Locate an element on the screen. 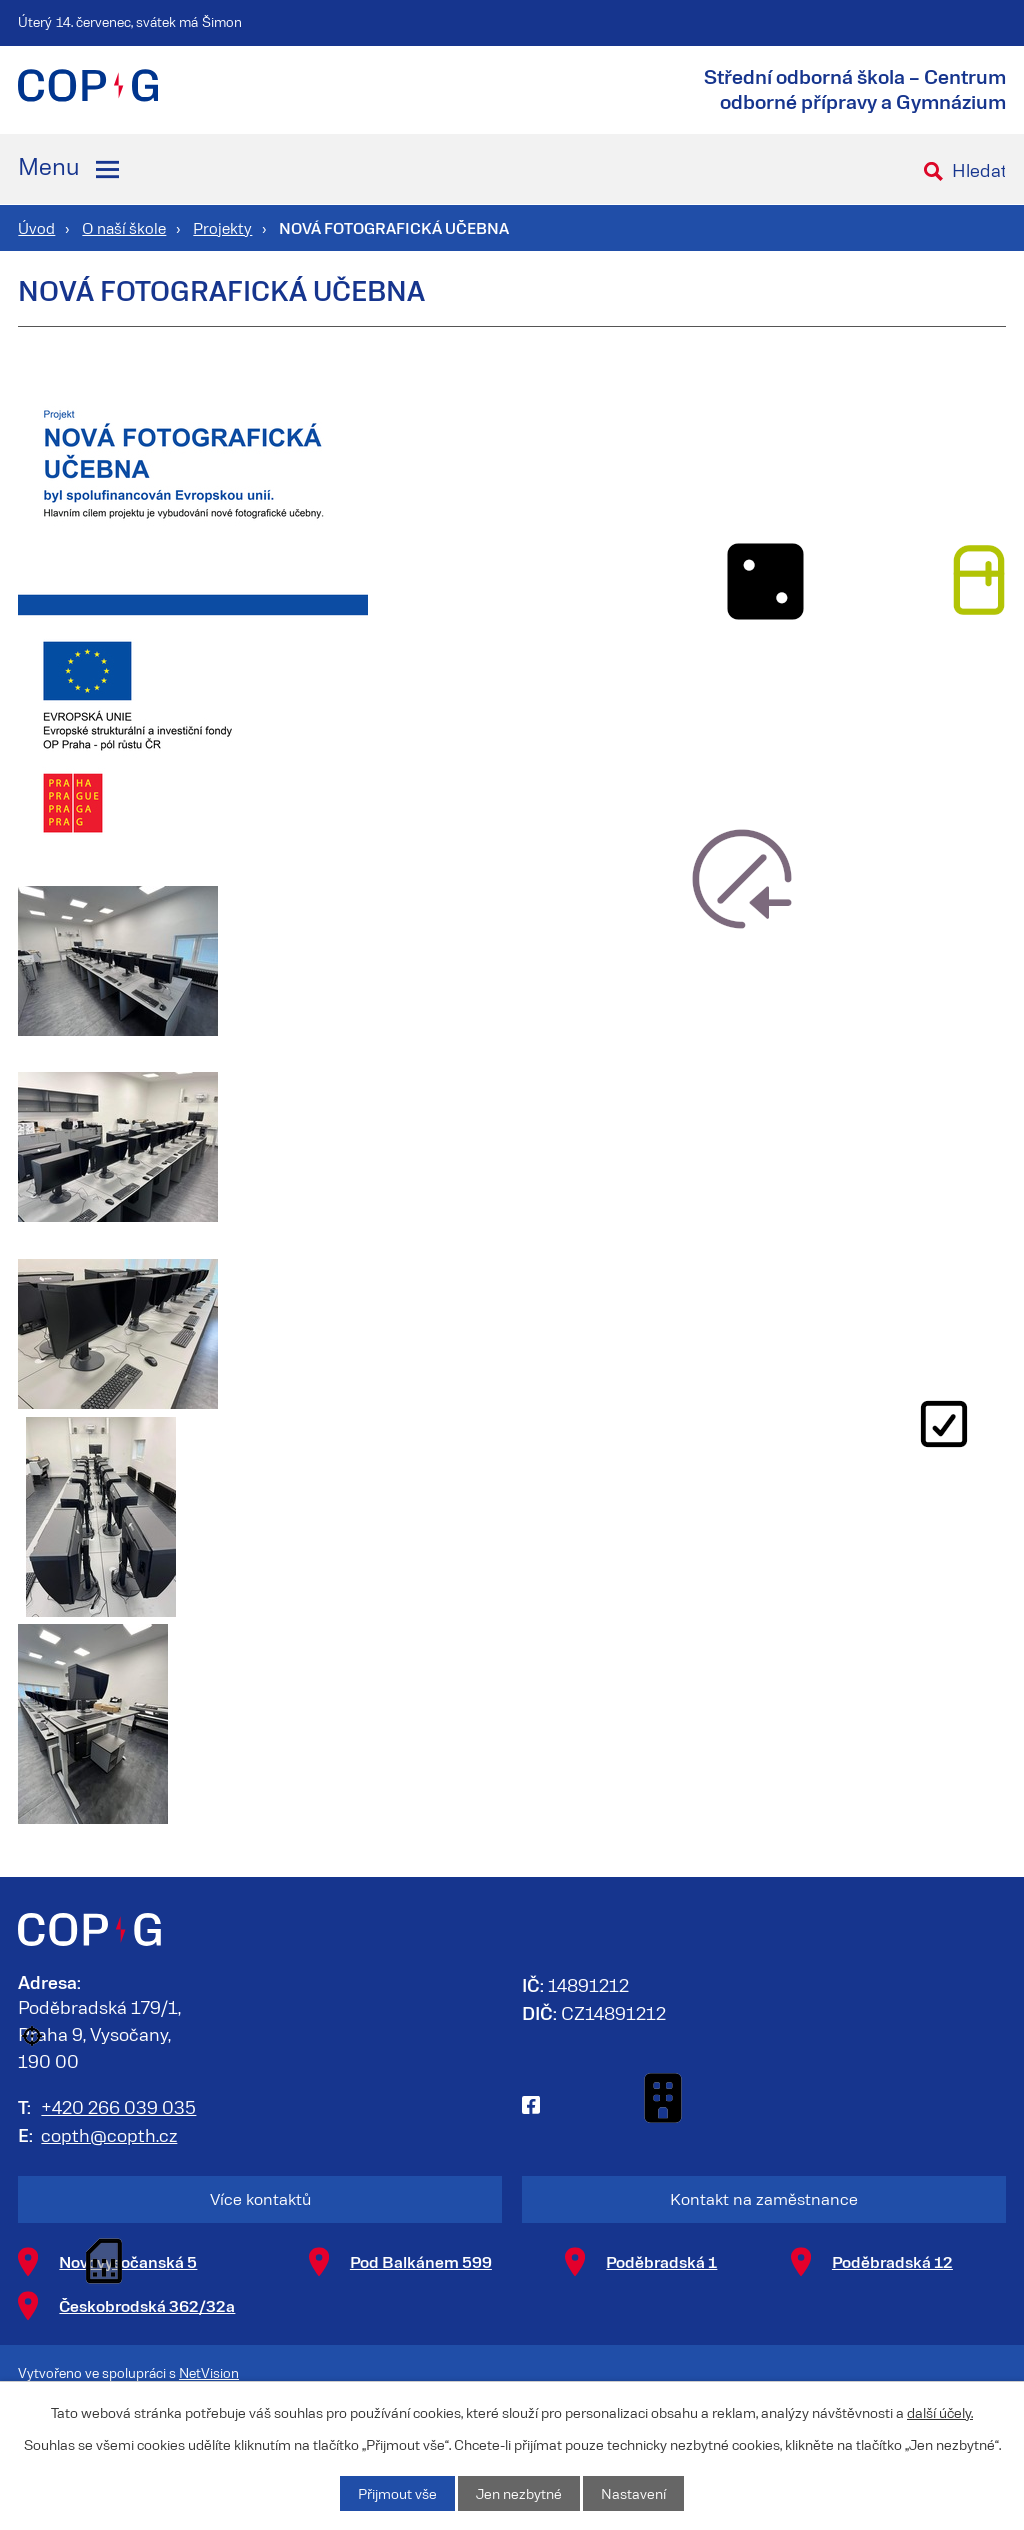  view sim card information is located at coordinates (104, 2261).